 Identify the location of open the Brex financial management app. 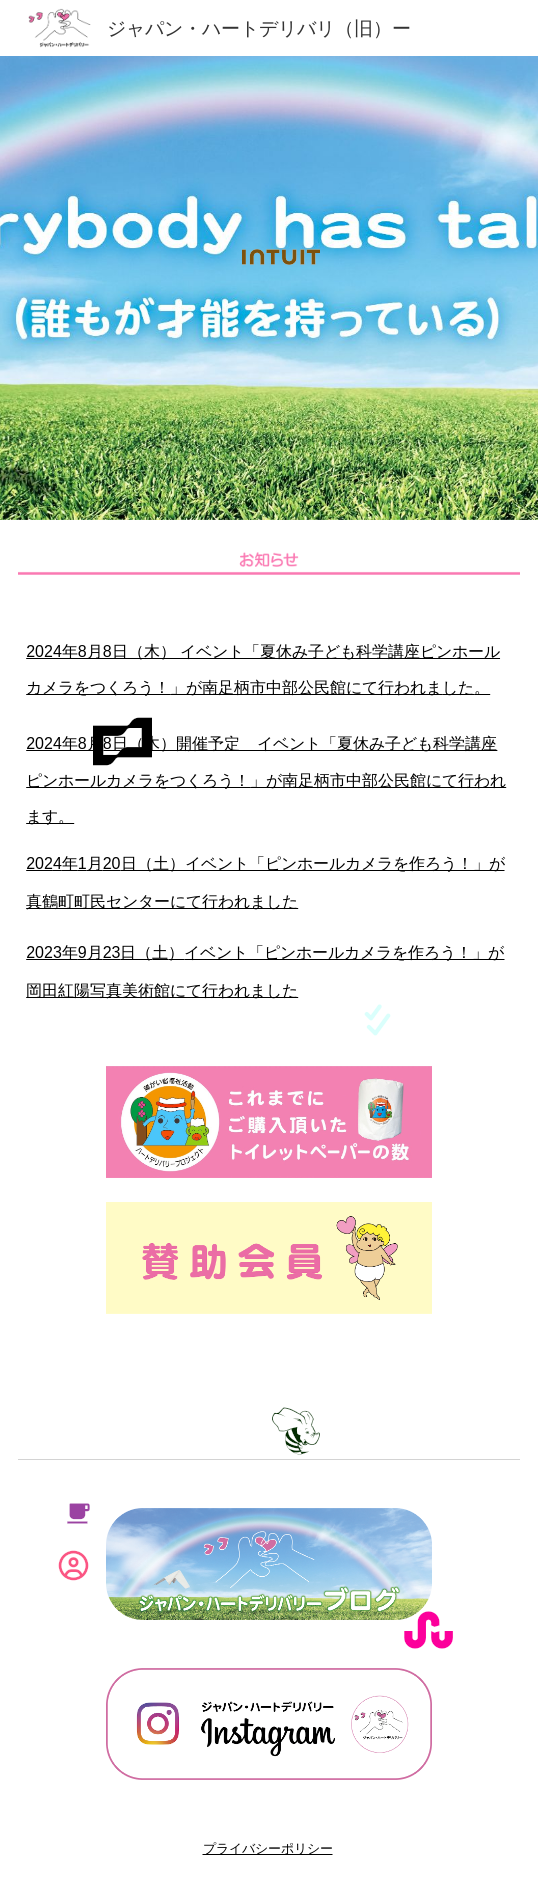
(122, 741).